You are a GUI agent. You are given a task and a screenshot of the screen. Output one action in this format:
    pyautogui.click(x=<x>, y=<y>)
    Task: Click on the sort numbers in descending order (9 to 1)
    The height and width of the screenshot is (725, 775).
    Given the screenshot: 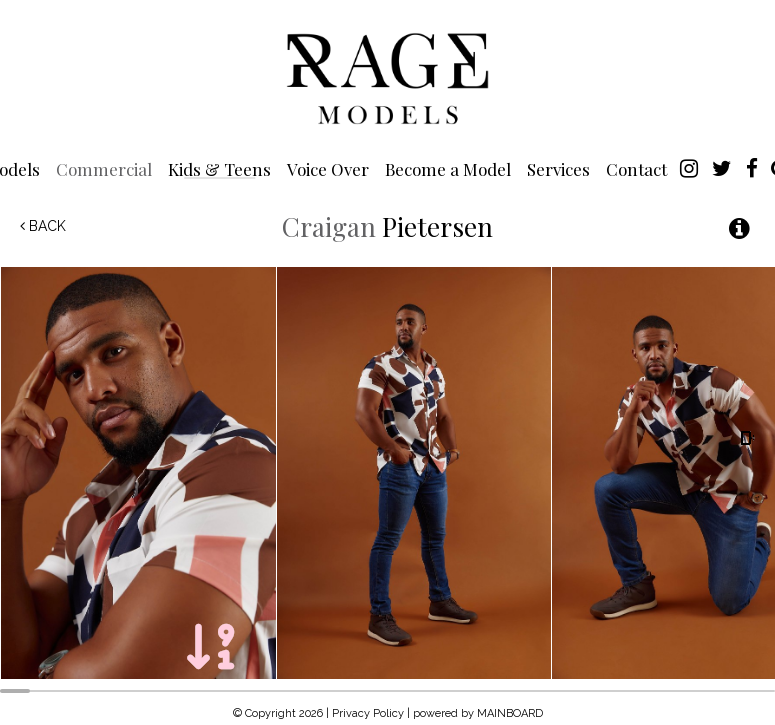 What is the action you would take?
    pyautogui.click(x=211, y=646)
    